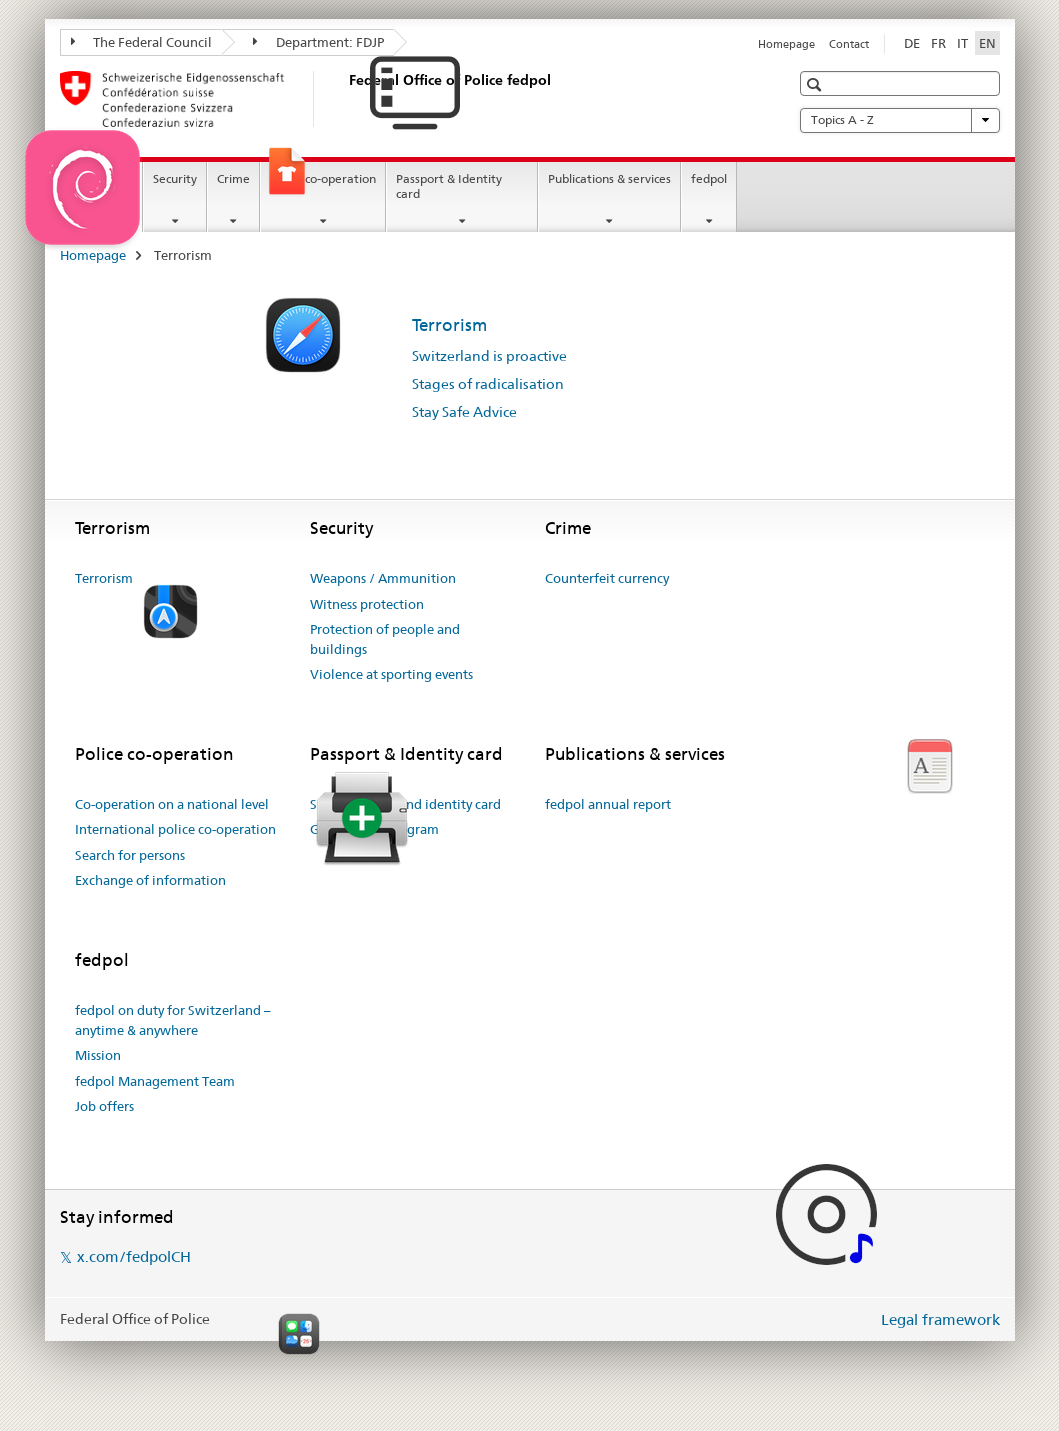 This screenshot has height=1431, width=1059. What do you see at coordinates (82, 187) in the screenshot?
I see `launch debian linux application` at bounding box center [82, 187].